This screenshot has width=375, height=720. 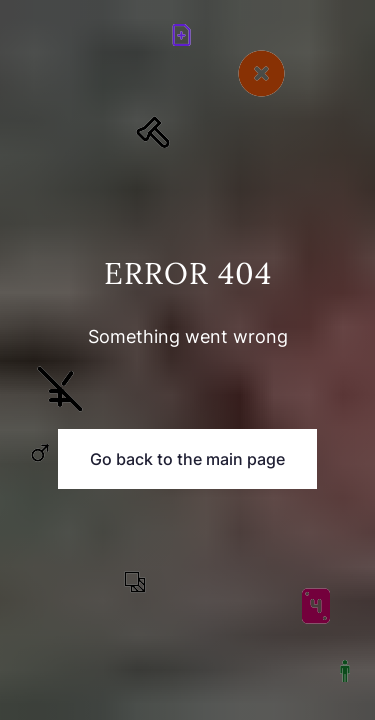 I want to click on access crafting or woodcutting tools, so click(x=153, y=133).